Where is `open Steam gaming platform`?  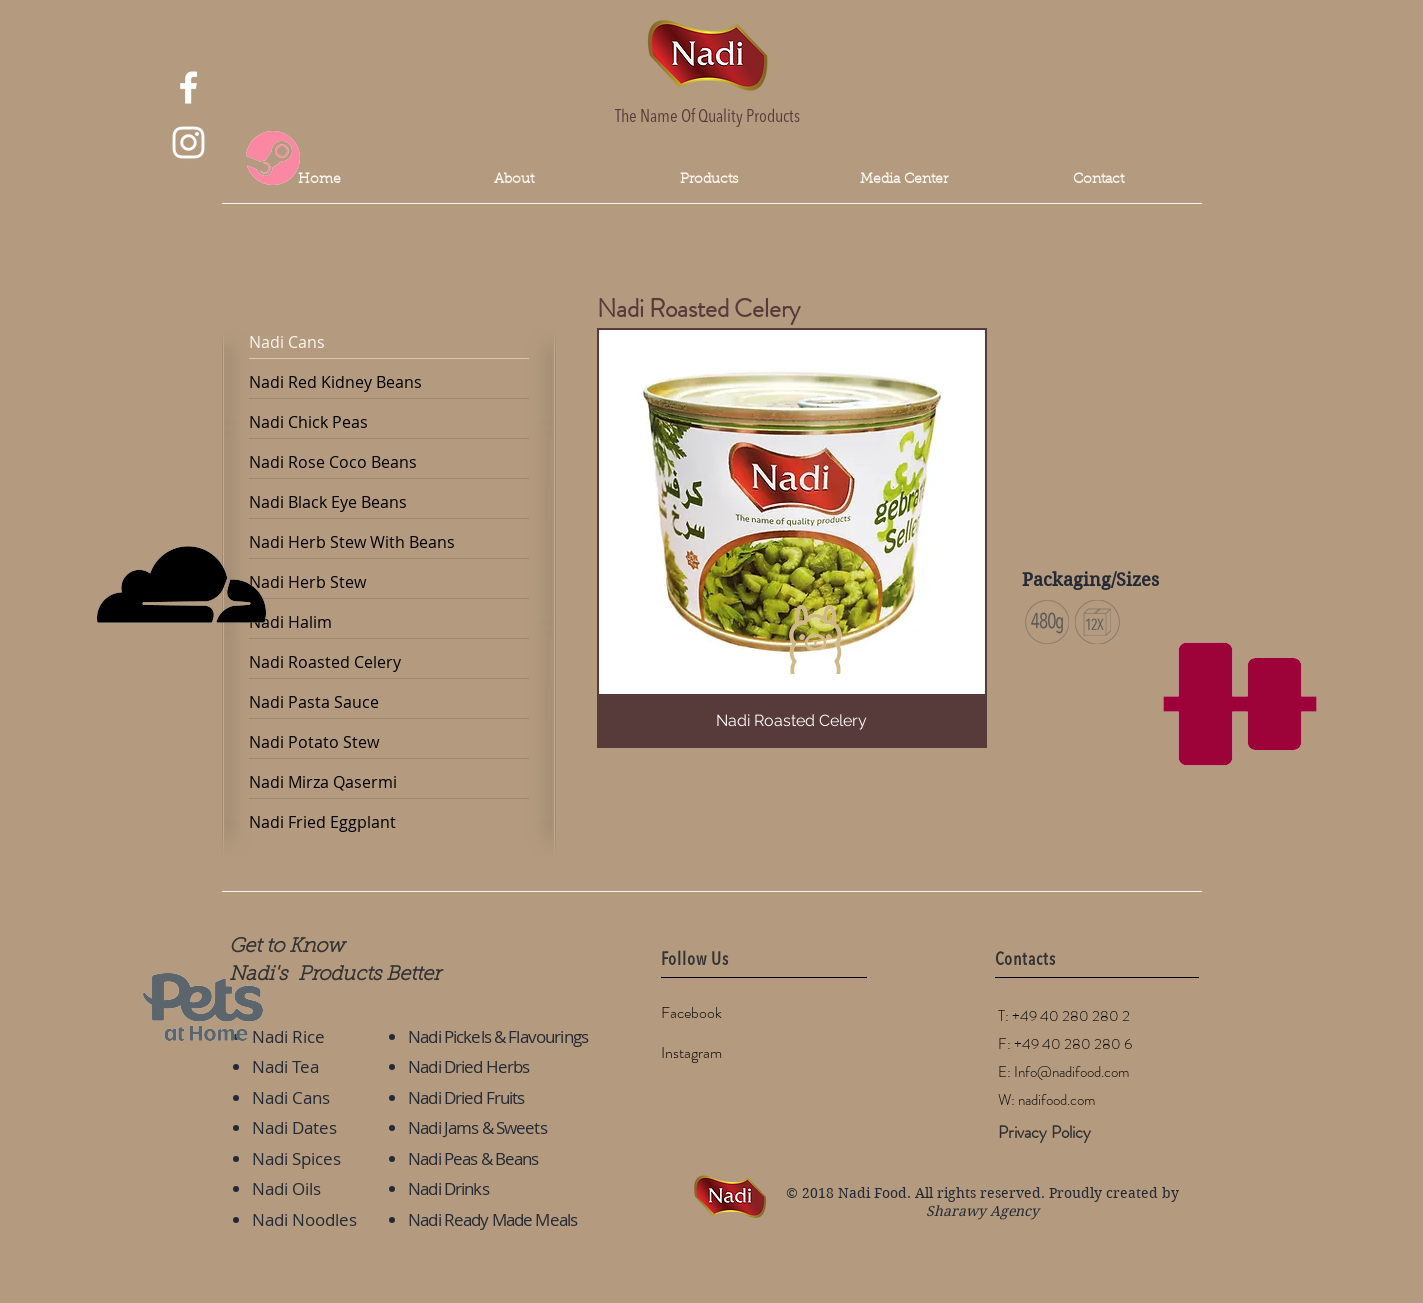 open Steam gaming platform is located at coordinates (273, 158).